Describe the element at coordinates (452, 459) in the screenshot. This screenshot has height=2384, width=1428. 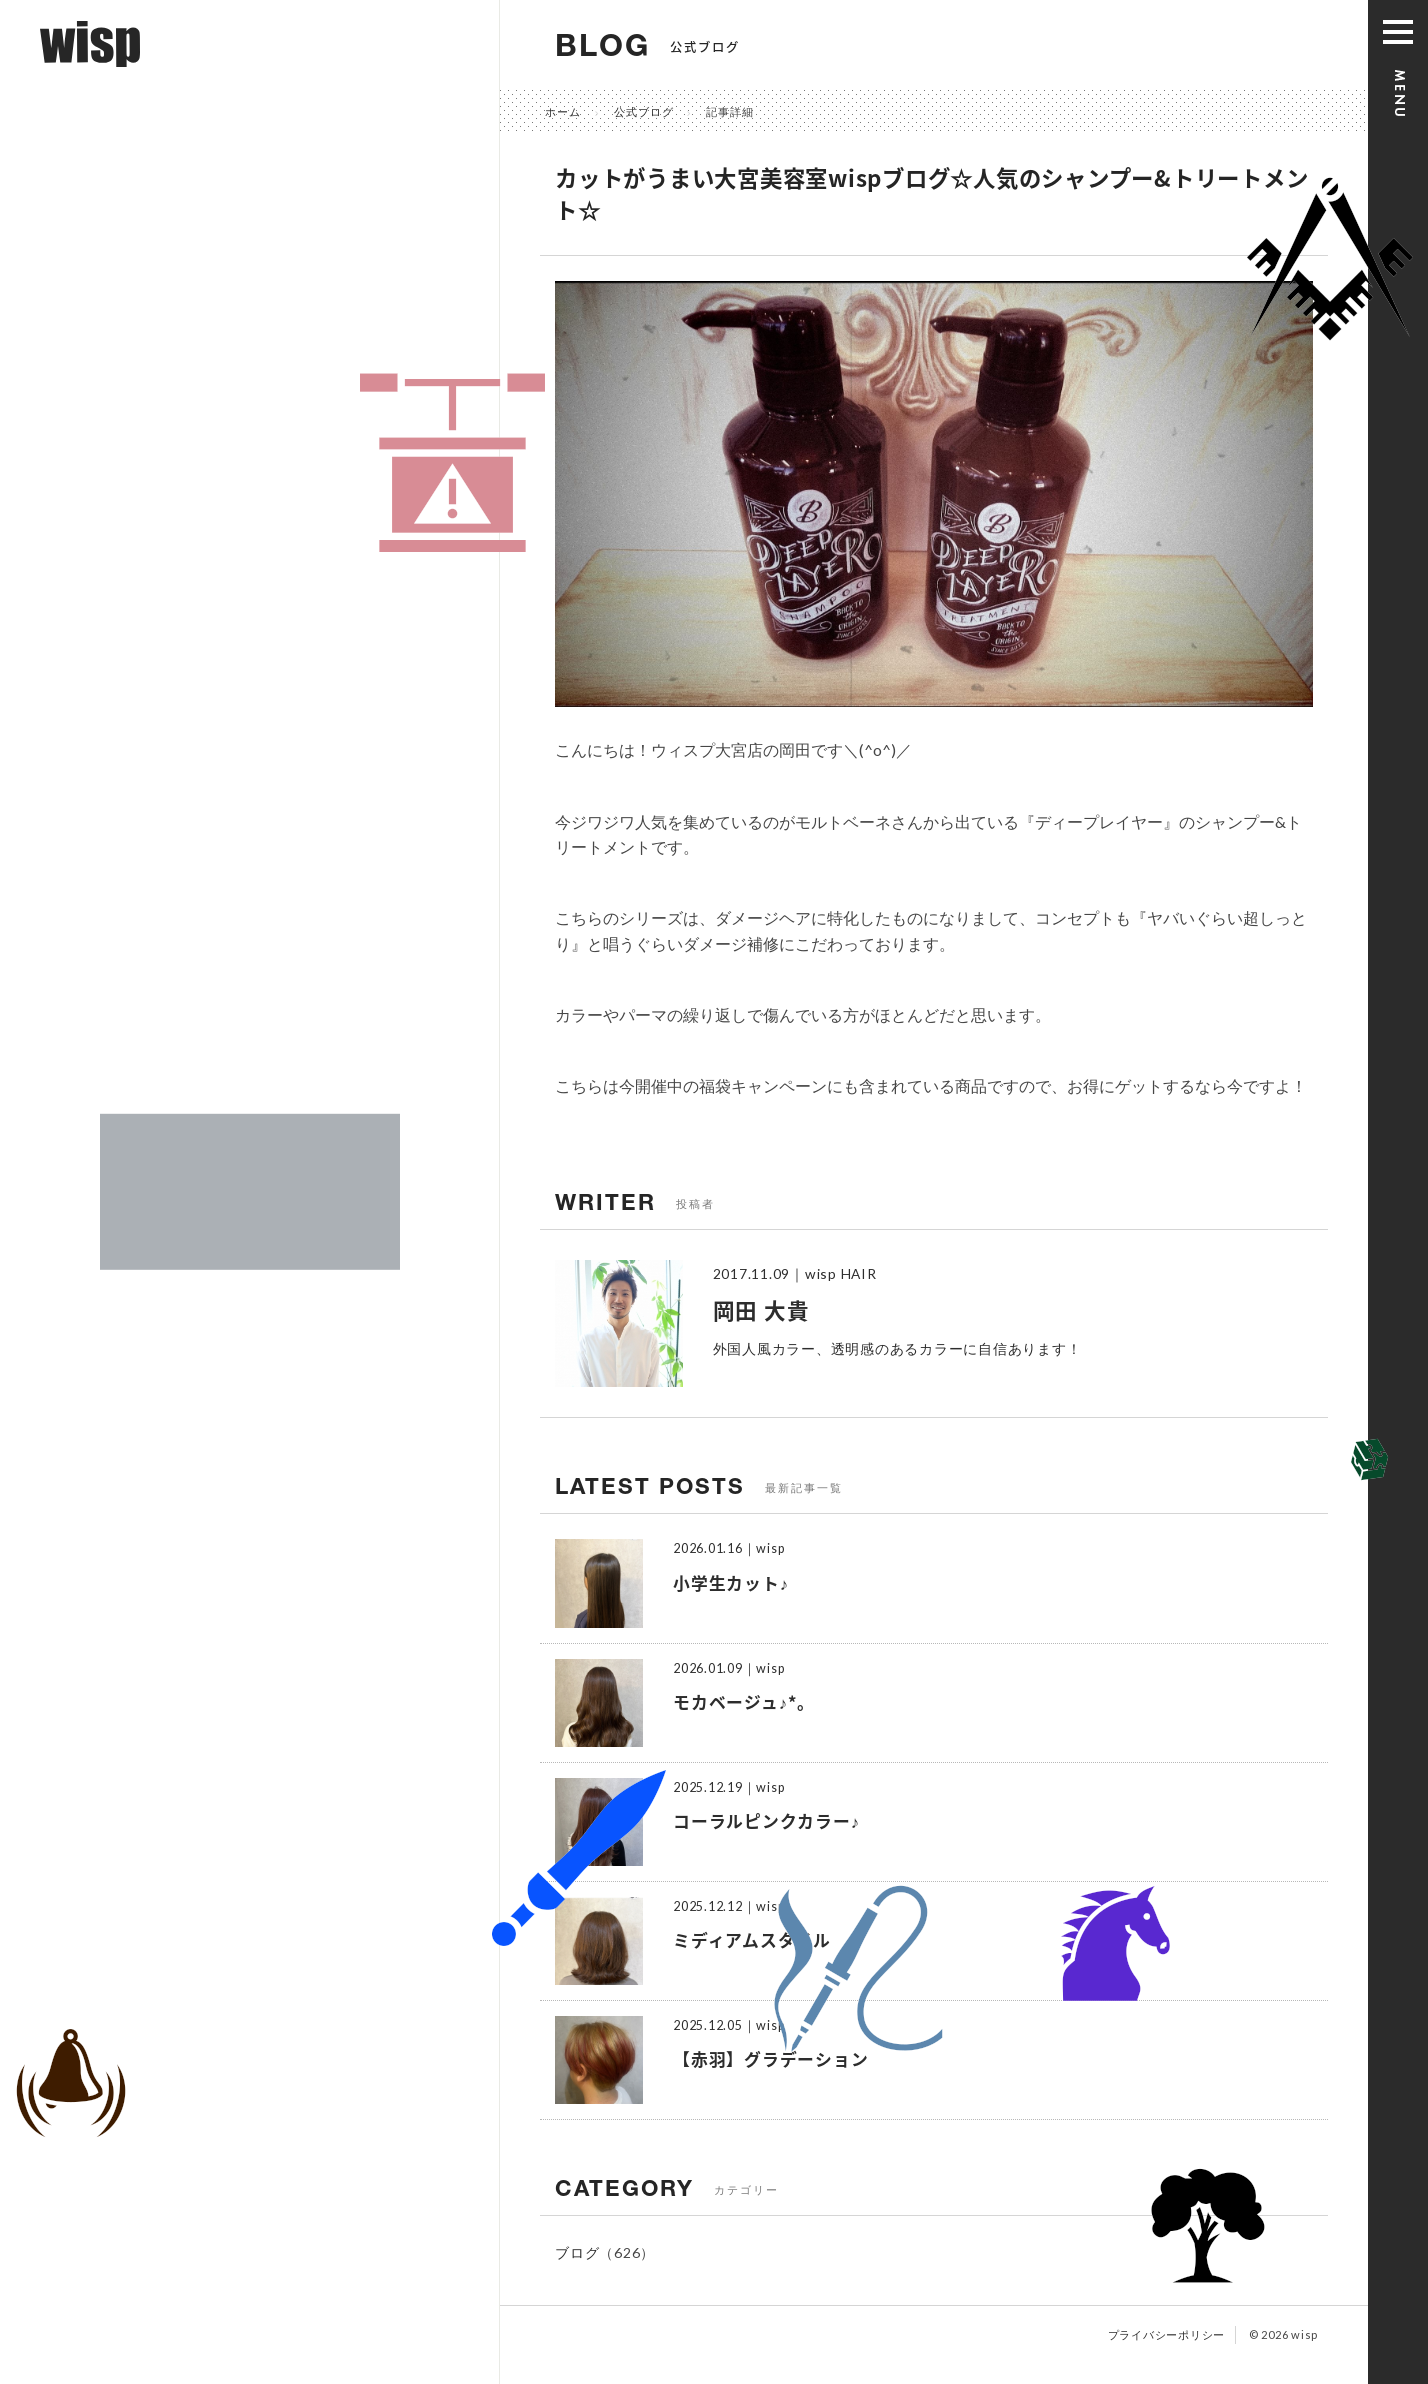
I see `trigger an explosive or demolition action in-game` at that location.